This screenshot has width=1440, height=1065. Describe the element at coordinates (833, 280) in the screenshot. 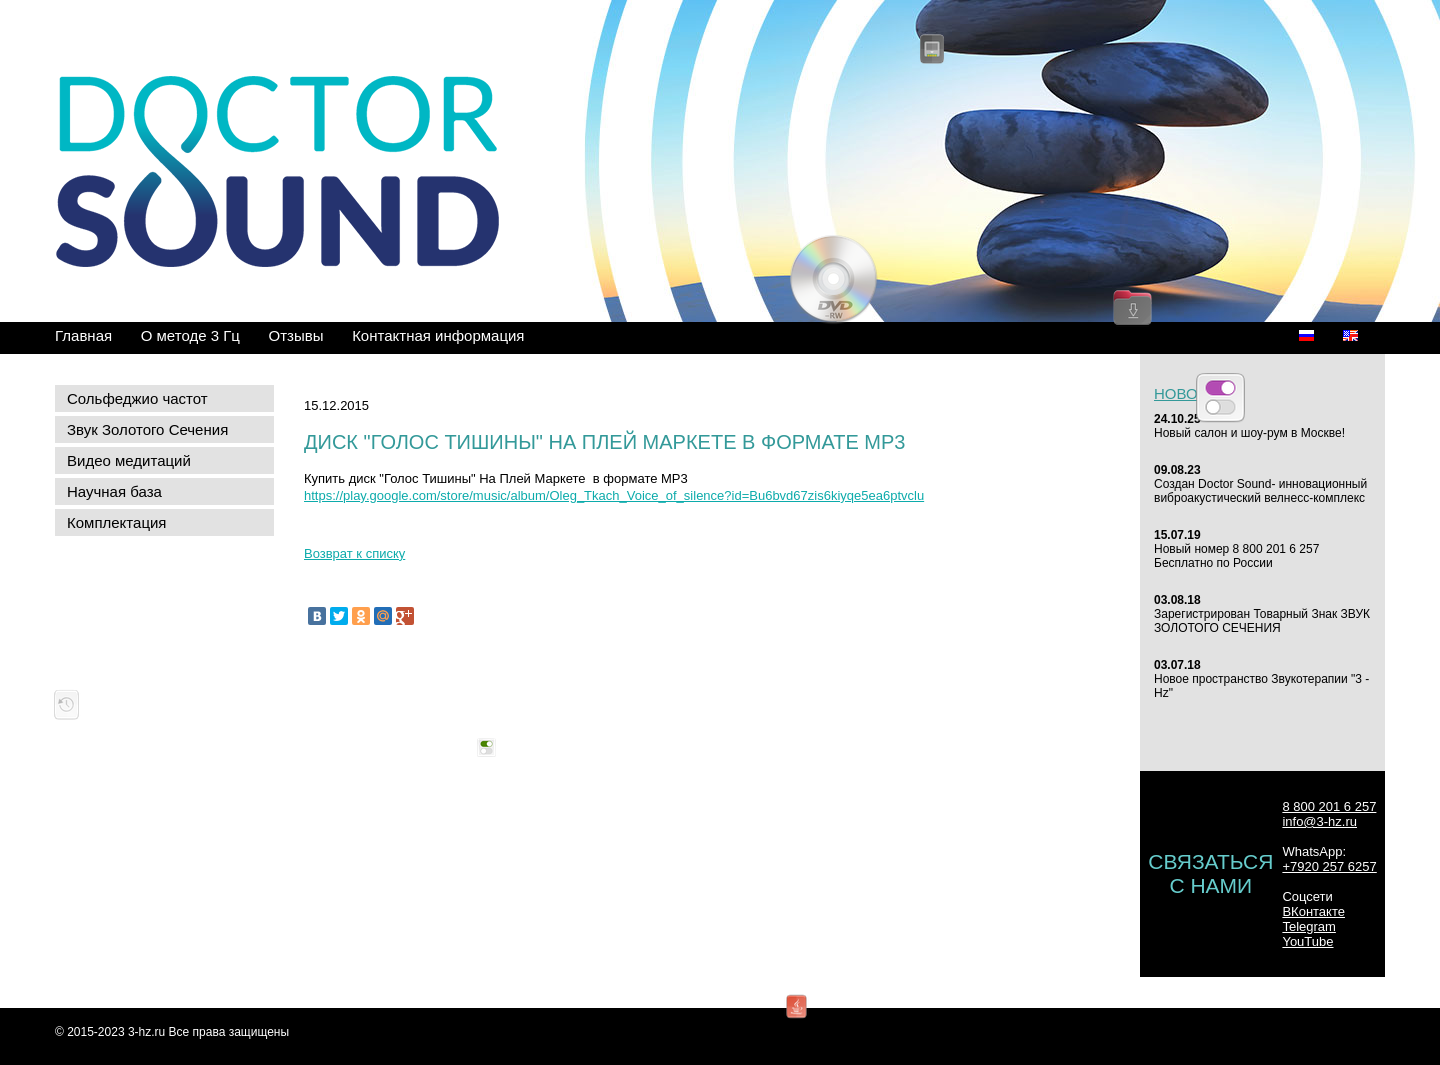

I see `access DVD-RW drive or disc contents` at that location.